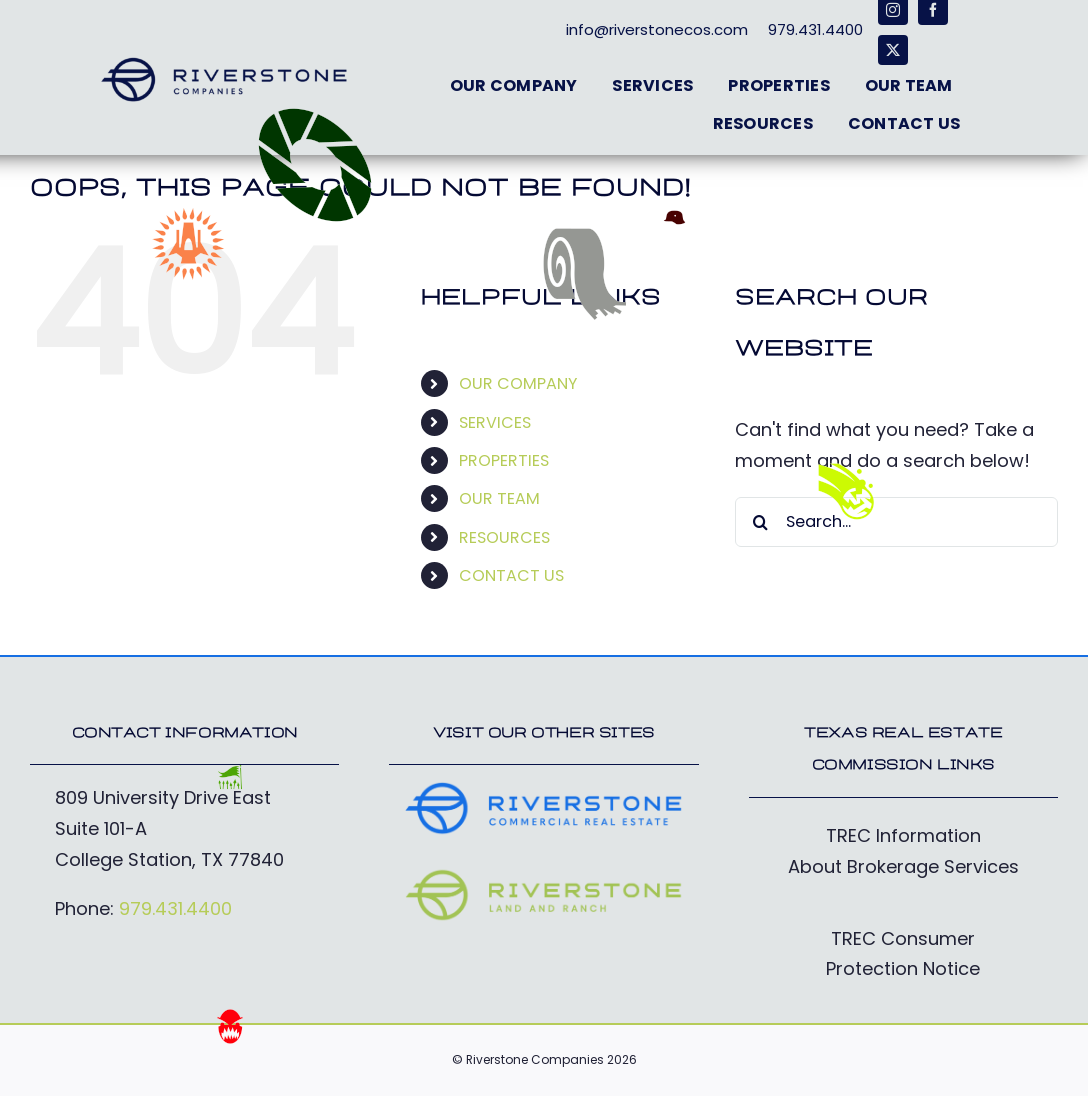 Image resolution: width=1088 pixels, height=1096 pixels. What do you see at coordinates (582, 274) in the screenshot?
I see `access first aid or medical supplies` at bounding box center [582, 274].